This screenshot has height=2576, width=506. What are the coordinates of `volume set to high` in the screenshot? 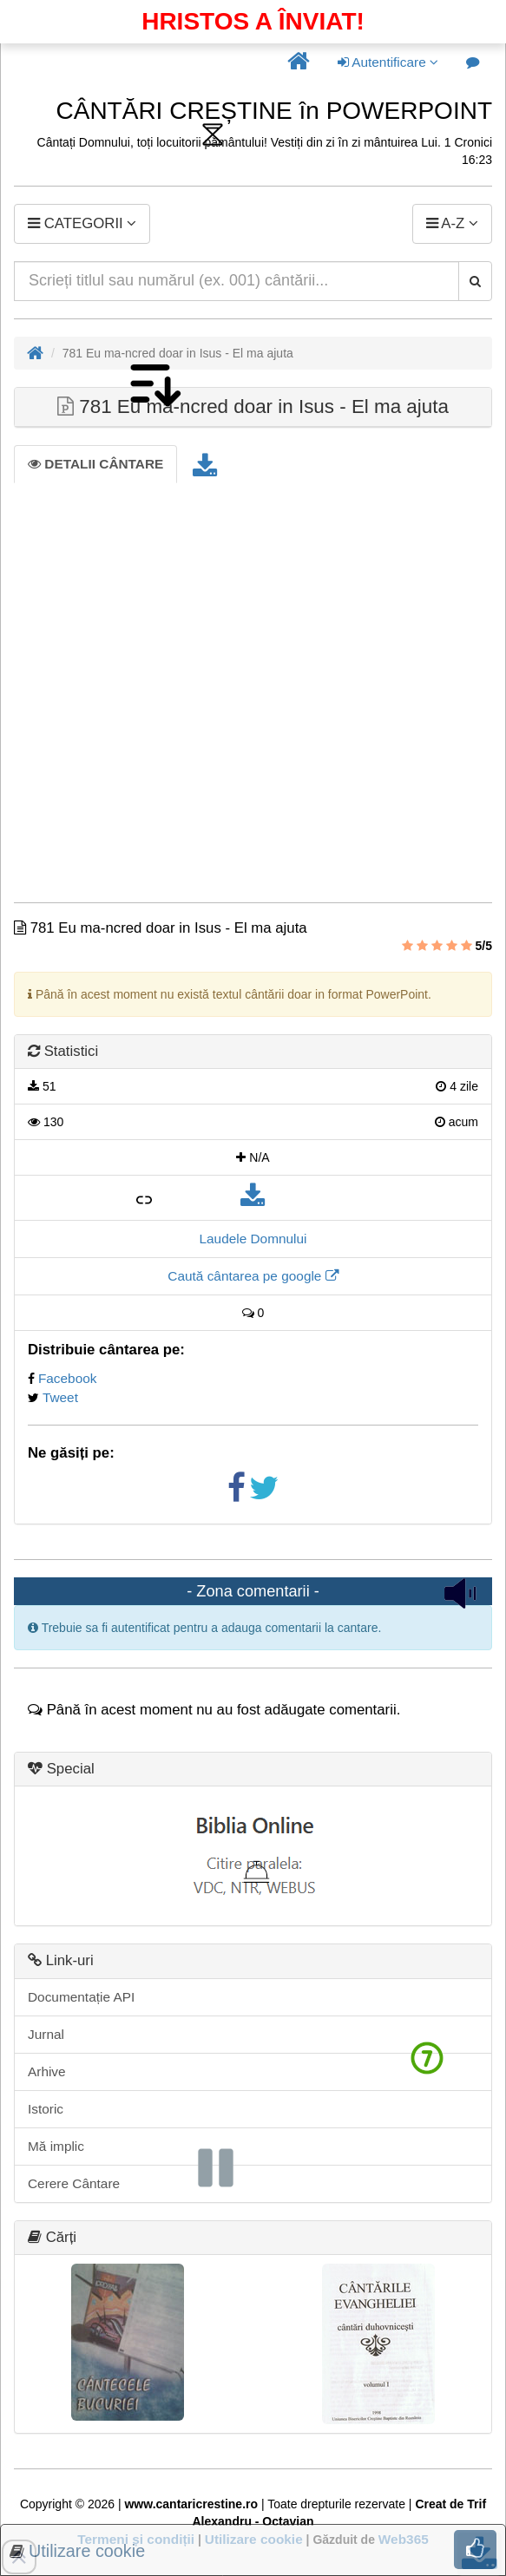 It's located at (459, 1593).